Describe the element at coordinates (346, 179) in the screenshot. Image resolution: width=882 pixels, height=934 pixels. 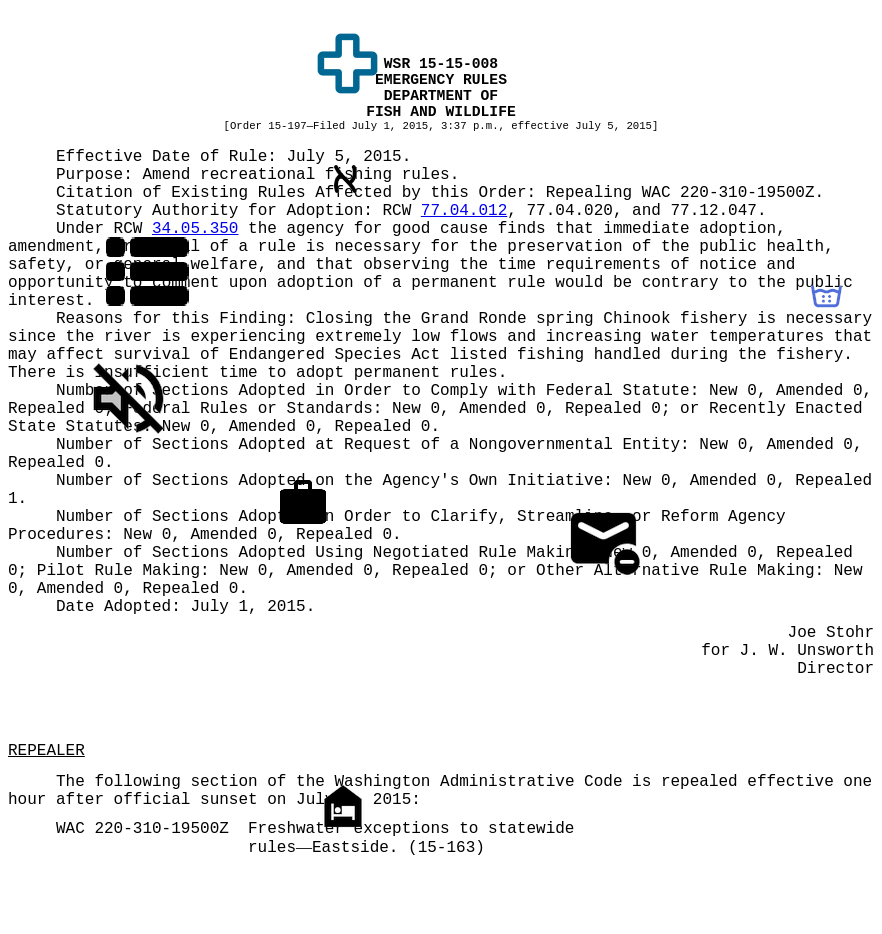
I see `switch to hebrew keyboard layout` at that location.